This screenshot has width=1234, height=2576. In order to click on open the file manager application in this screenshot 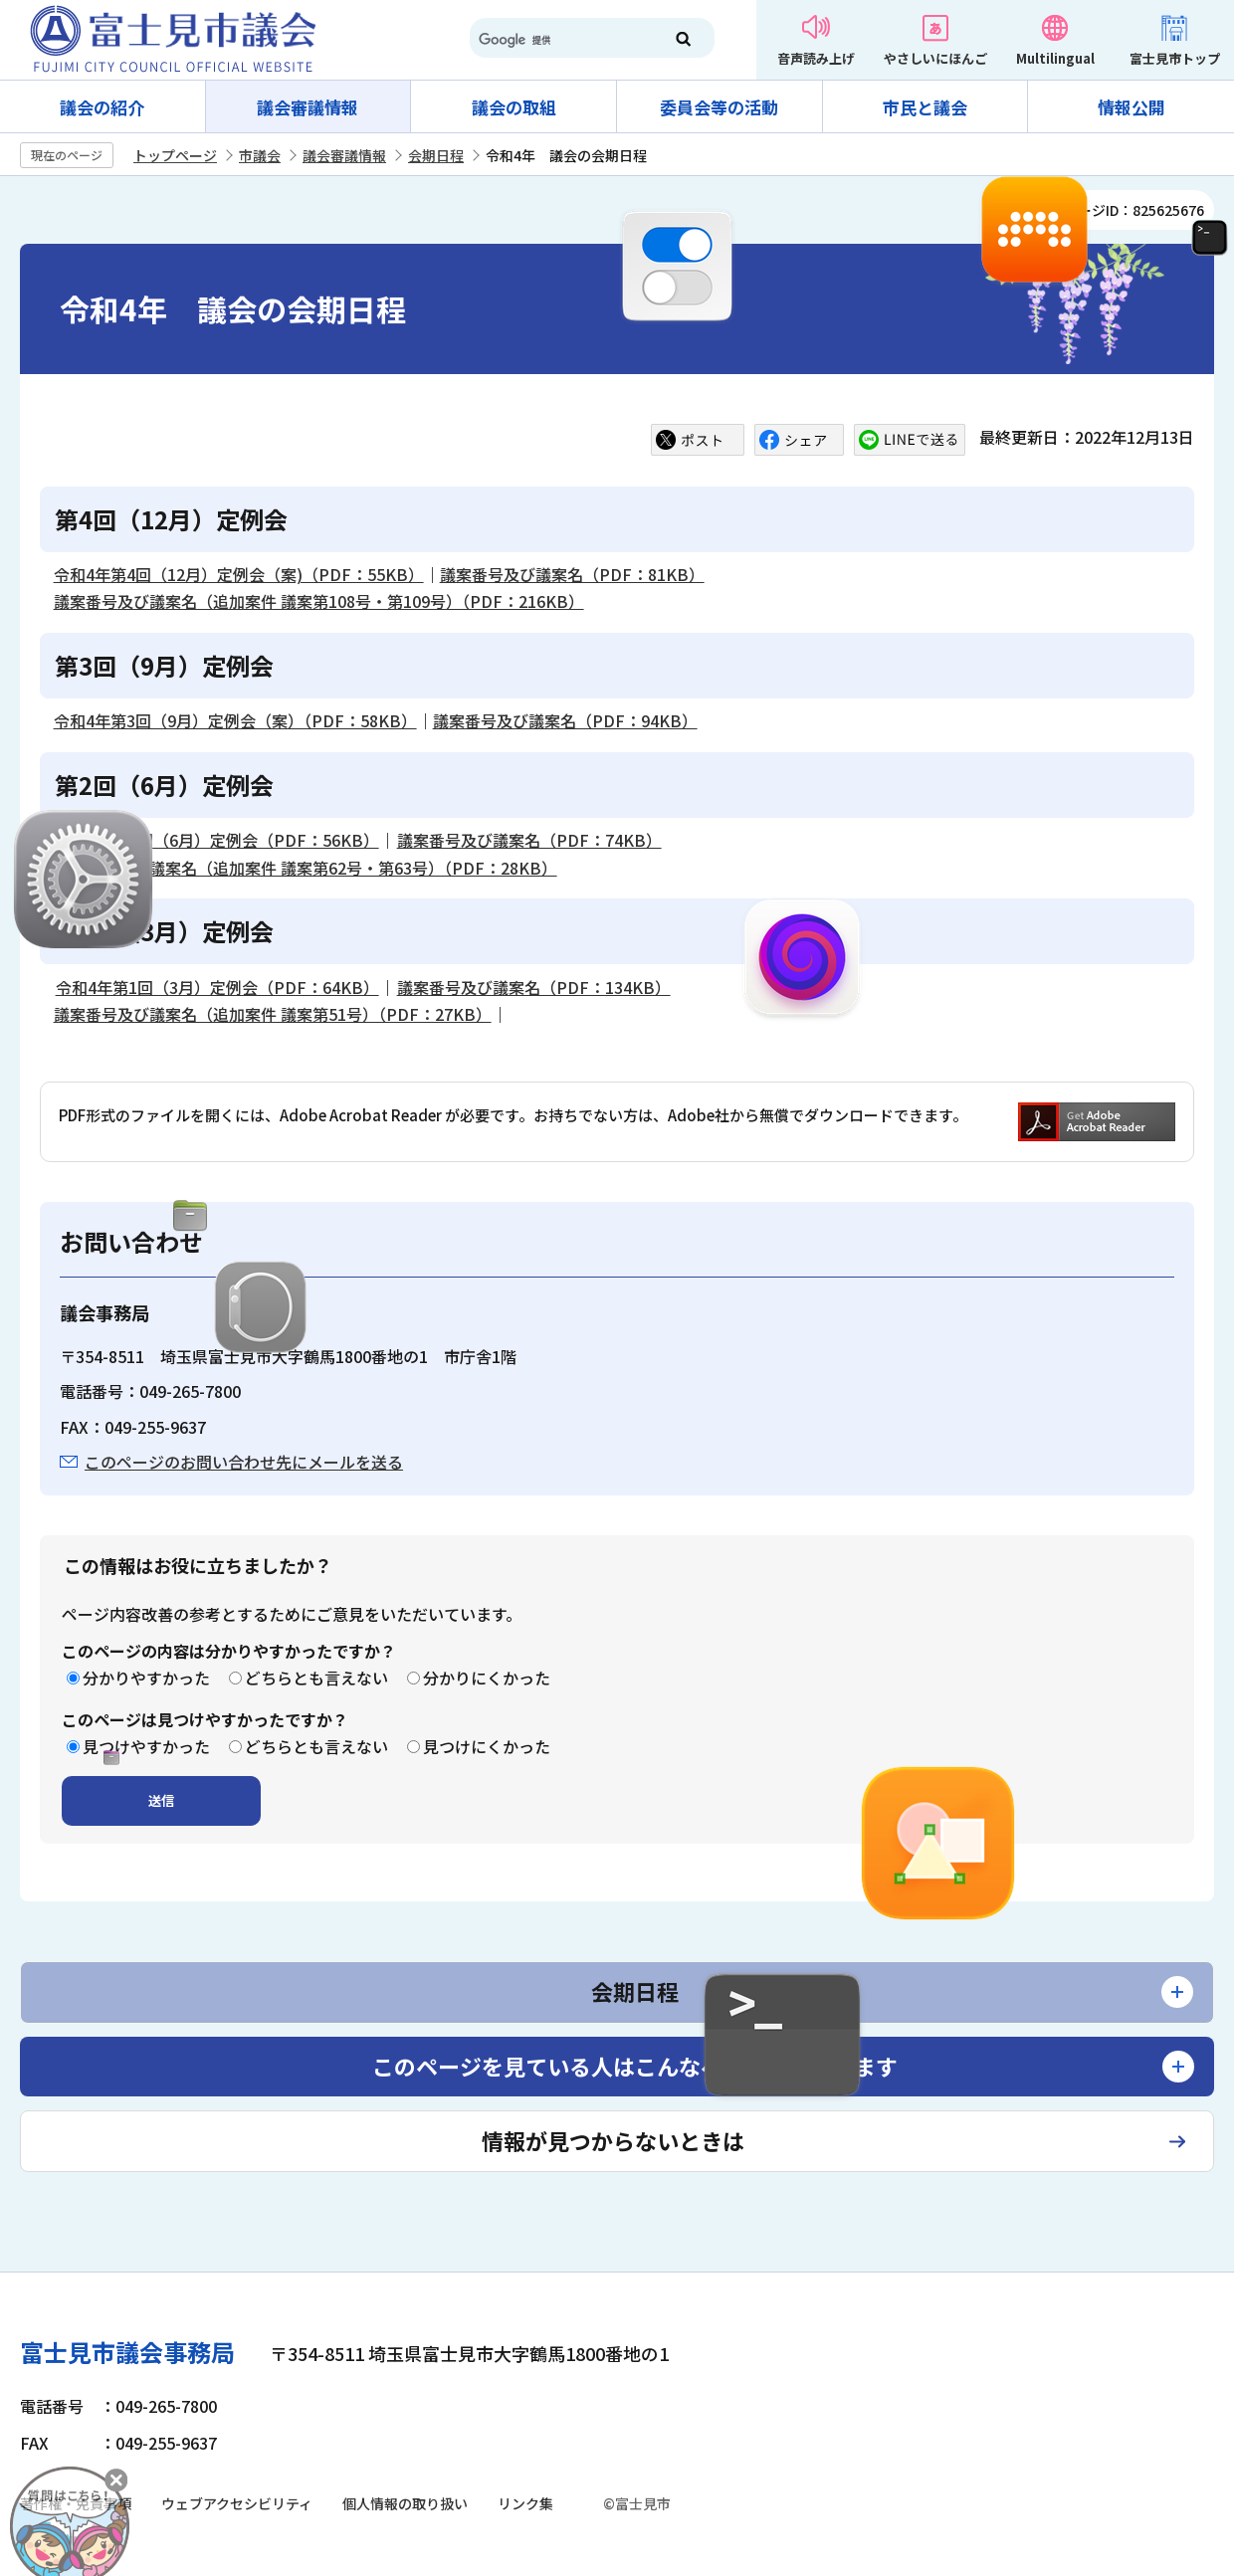, I will do `click(190, 1215)`.